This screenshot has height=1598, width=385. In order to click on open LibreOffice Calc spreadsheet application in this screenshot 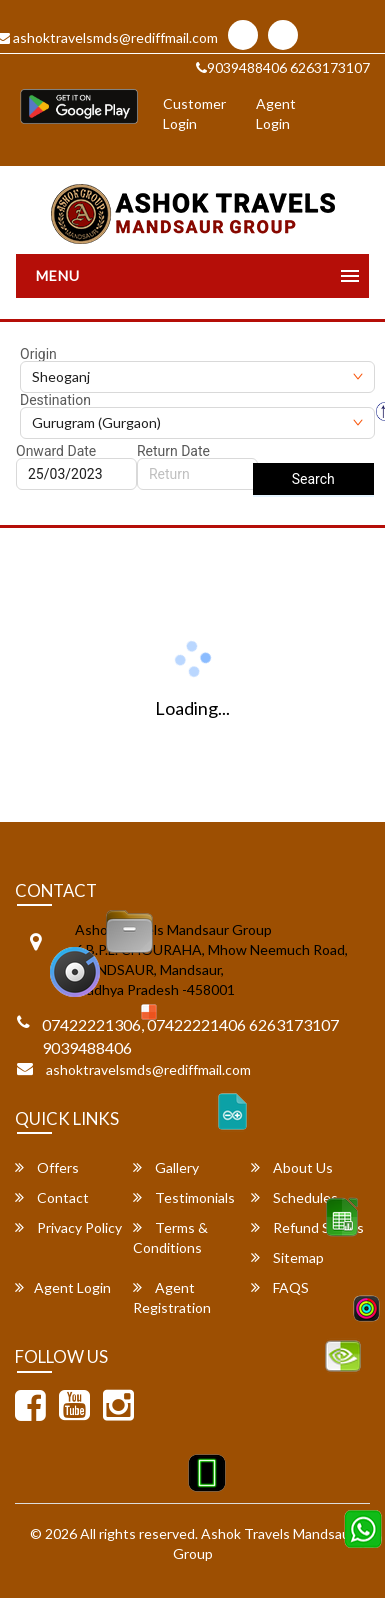, I will do `click(342, 1217)`.